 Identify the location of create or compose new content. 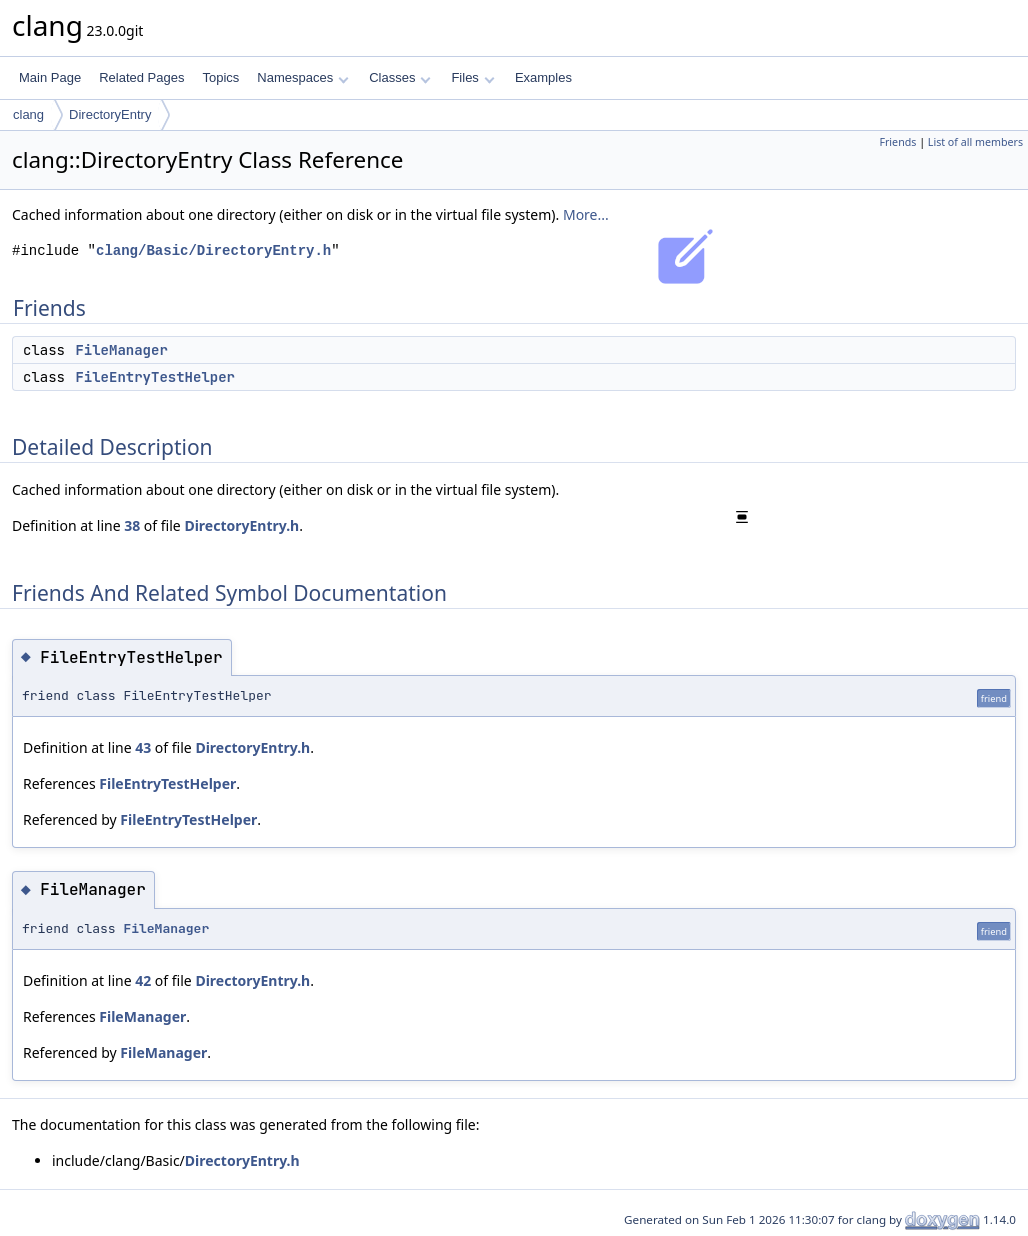
(685, 256).